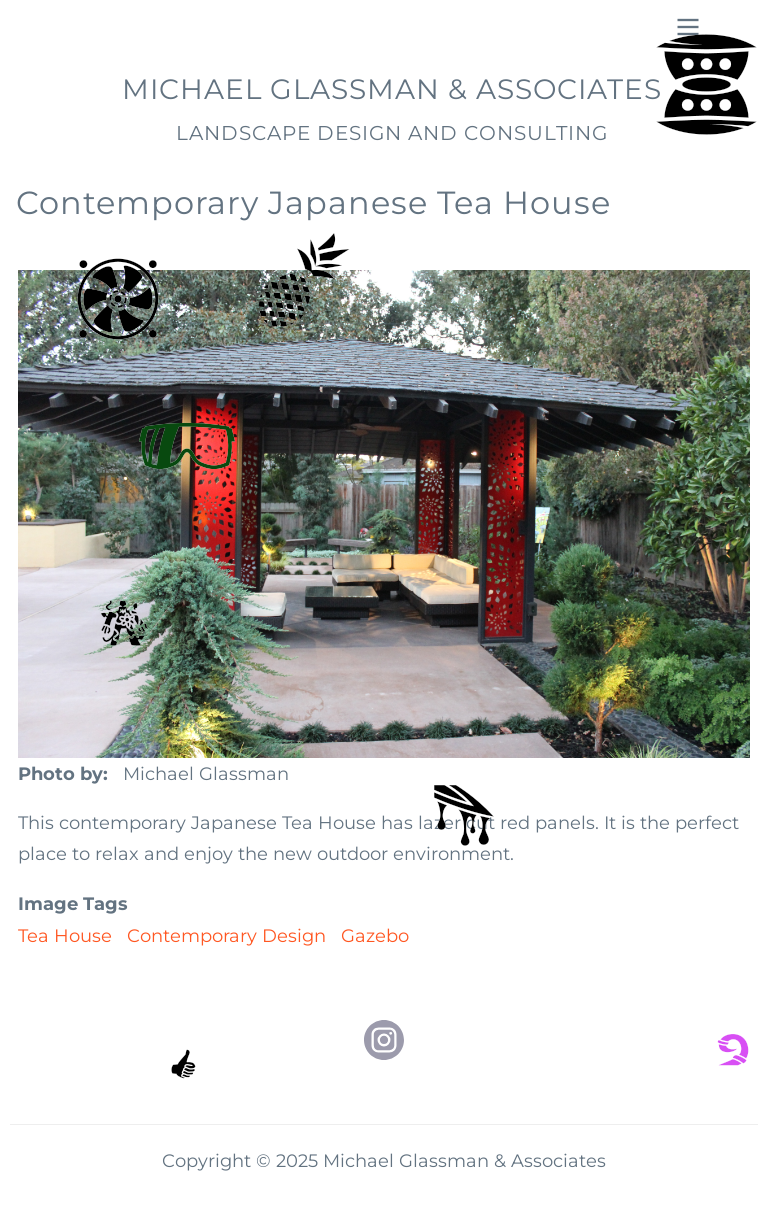 Image resolution: width=768 pixels, height=1222 pixels. I want to click on enable safety mode or protective settings, so click(187, 446).